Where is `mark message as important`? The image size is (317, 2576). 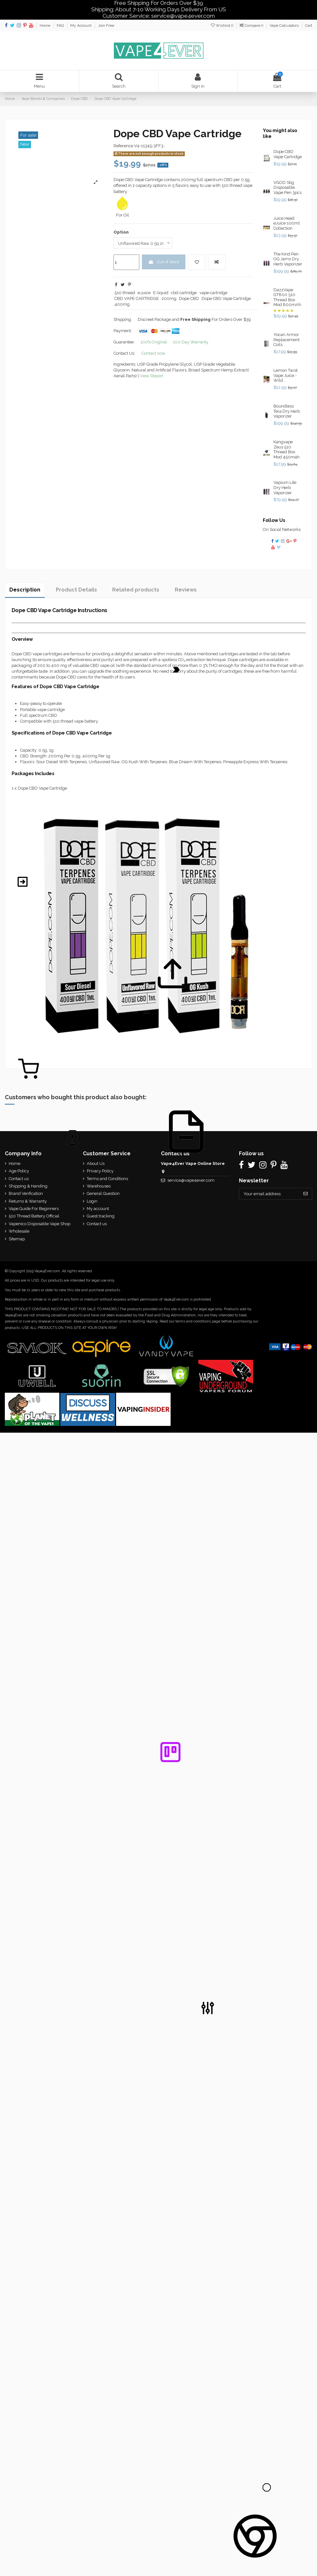
mark message as important is located at coordinates (176, 670).